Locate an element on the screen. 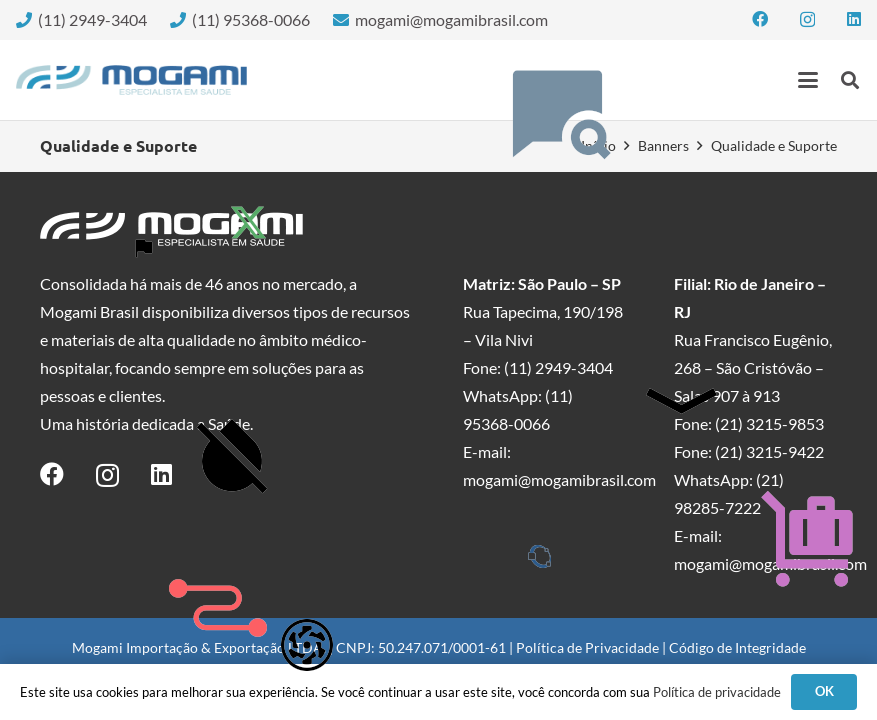 The image size is (877, 720). quasar framework logo is located at coordinates (307, 645).